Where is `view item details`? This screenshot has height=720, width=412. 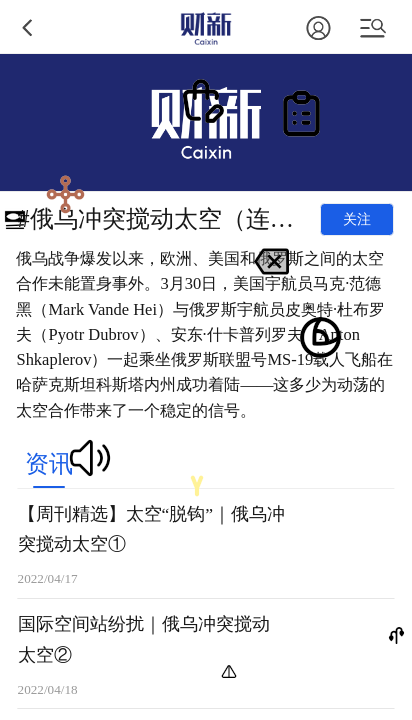 view item details is located at coordinates (229, 672).